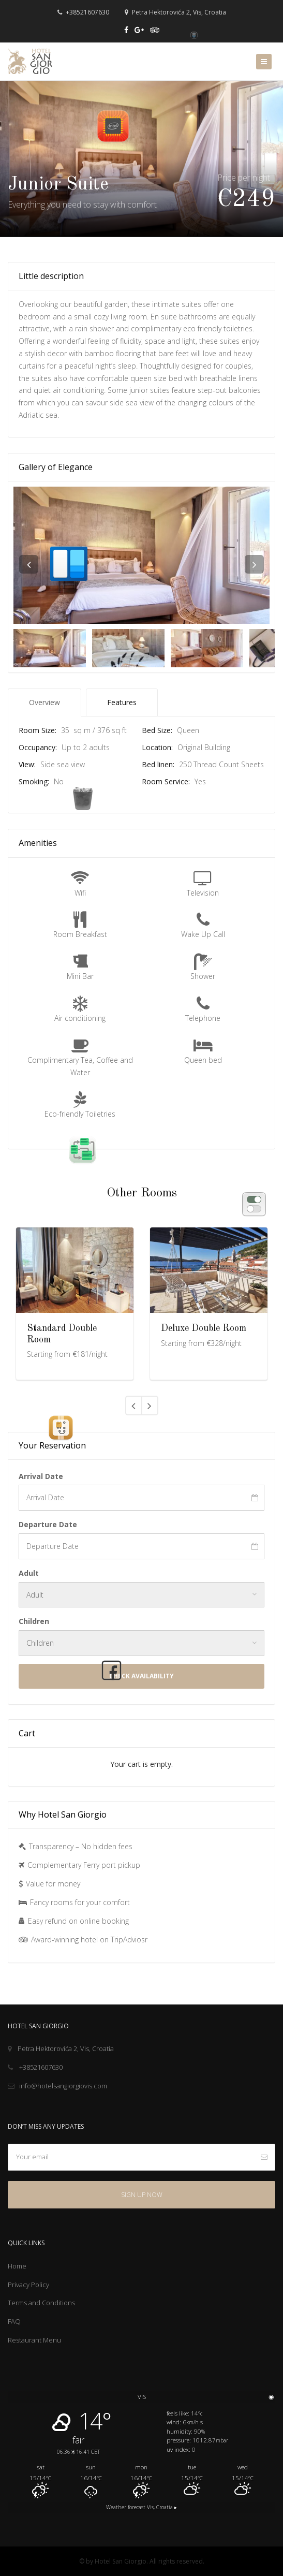 This screenshot has width=283, height=2576. I want to click on launch intel system monitoring or diagnostics app, so click(113, 126).